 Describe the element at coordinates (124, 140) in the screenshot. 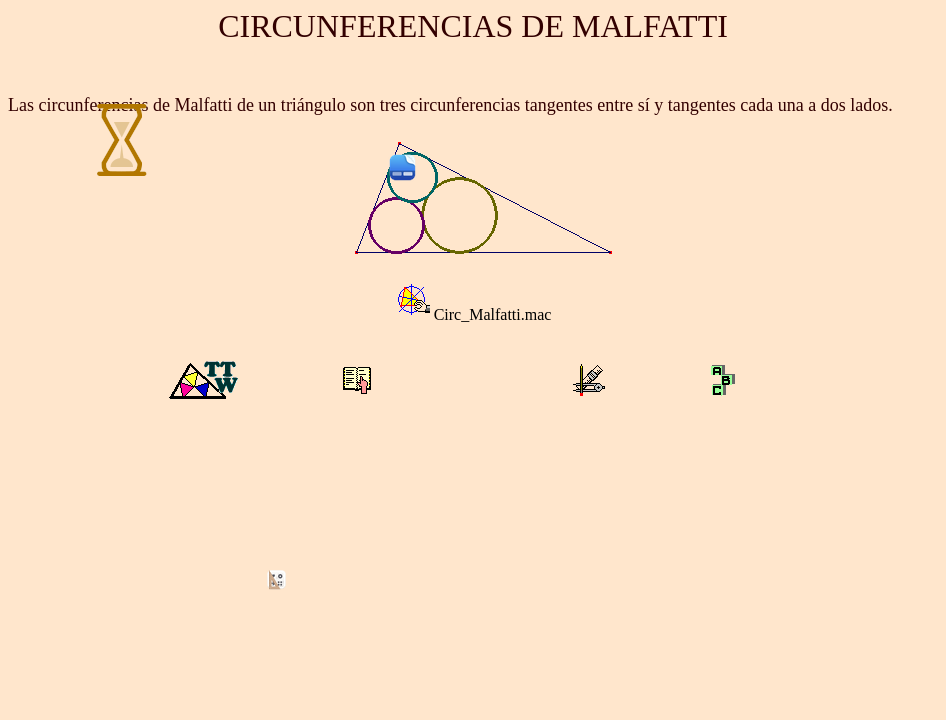

I see `access screen time settings` at that location.